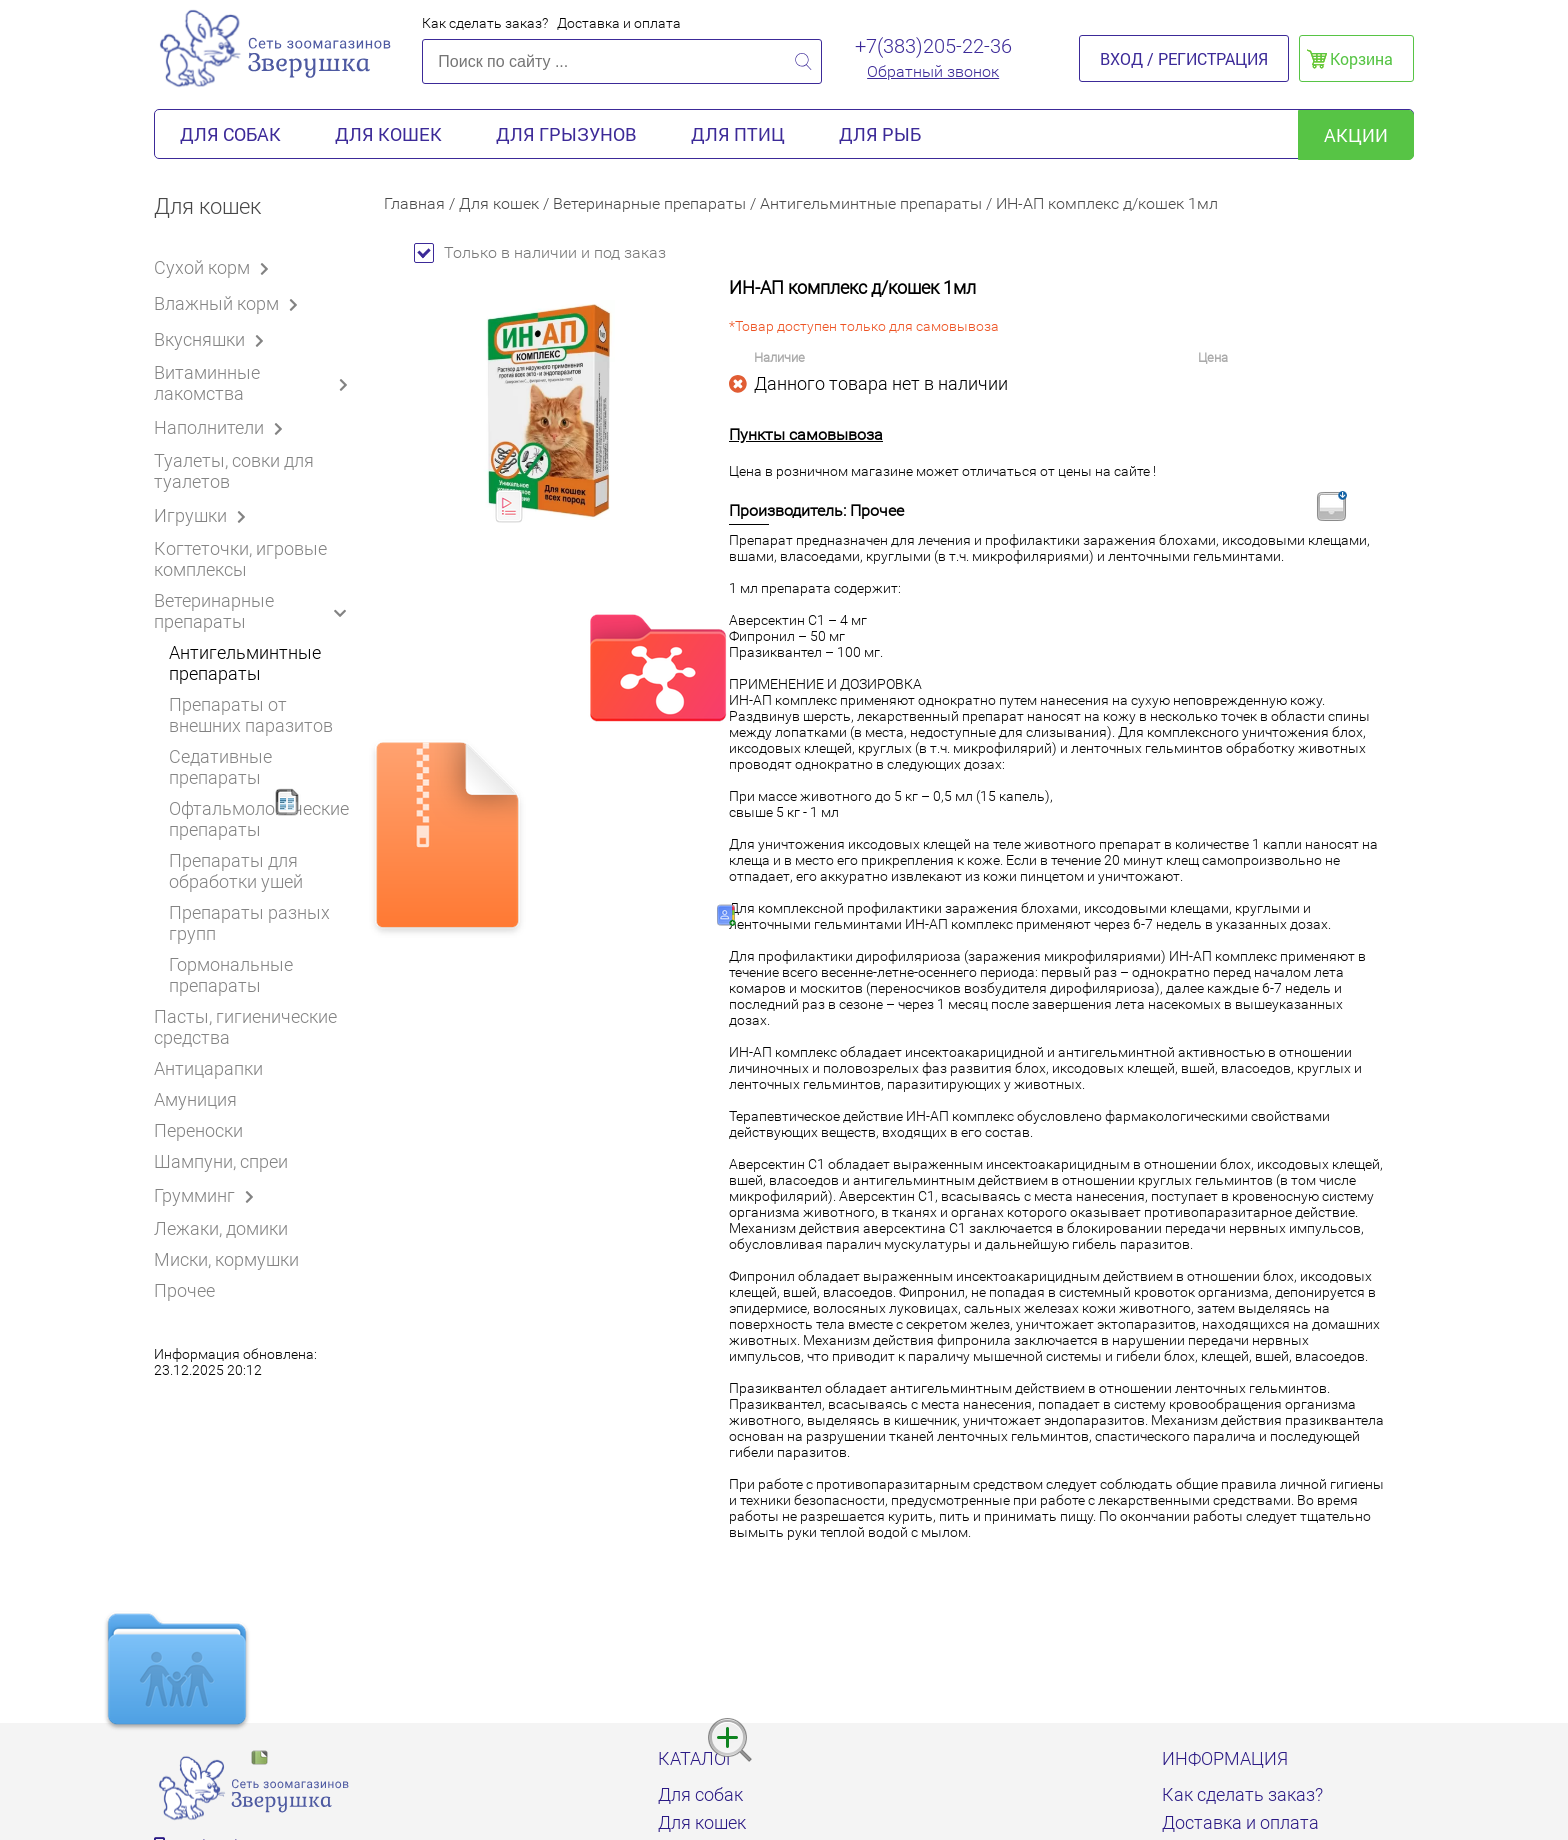 This screenshot has width=1568, height=1840. Describe the element at coordinates (447, 838) in the screenshot. I see `an ARJ compressed archive file` at that location.